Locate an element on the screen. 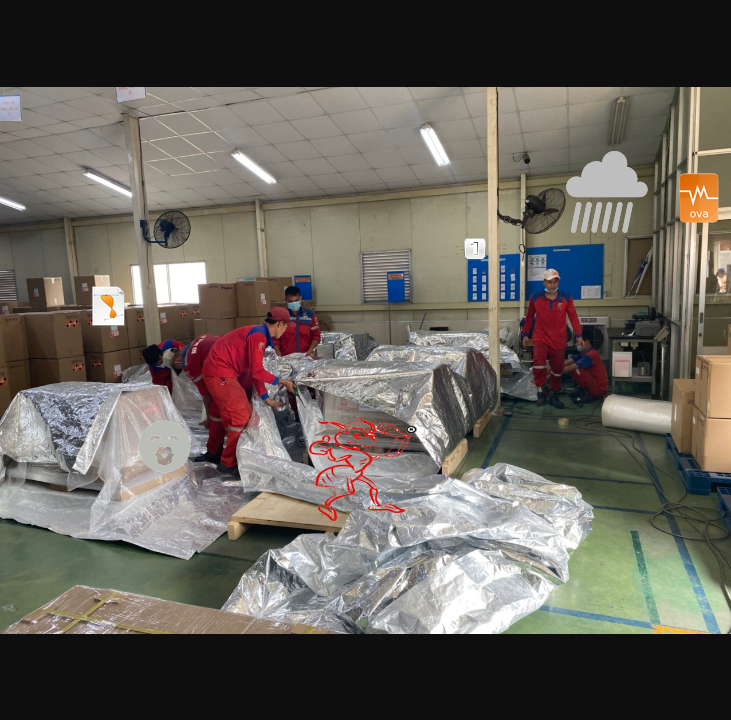 The height and width of the screenshot is (720, 731). a VirtualBox appliance file (.ova format) is located at coordinates (699, 198).